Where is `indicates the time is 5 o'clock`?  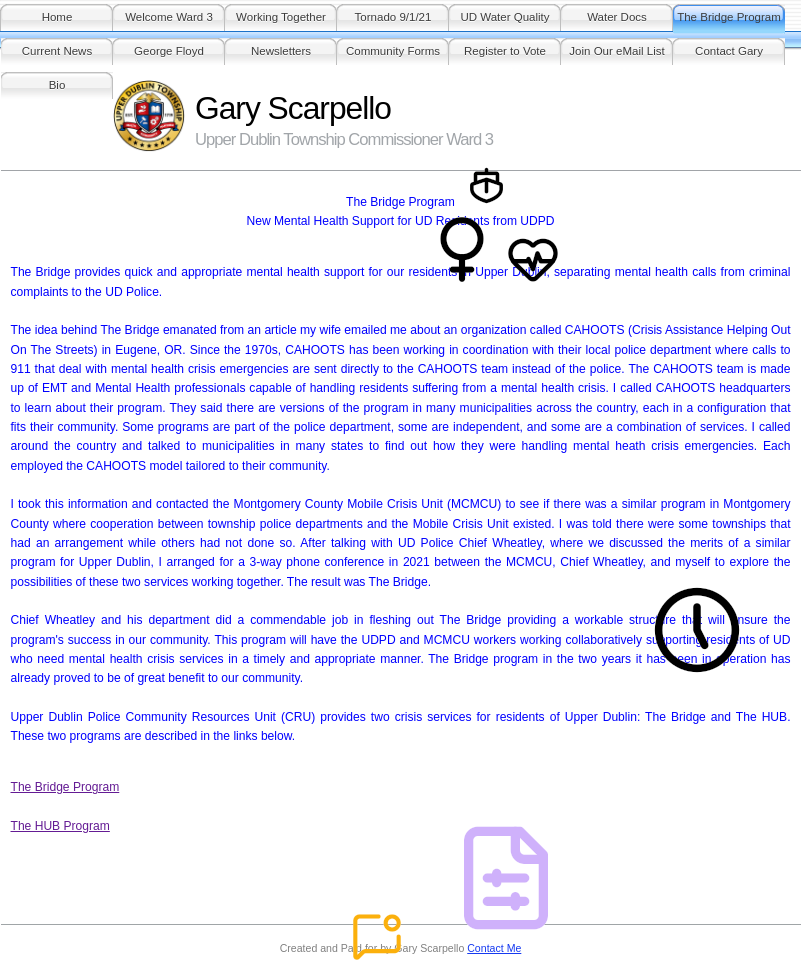
indicates the time is 5 o'clock is located at coordinates (697, 630).